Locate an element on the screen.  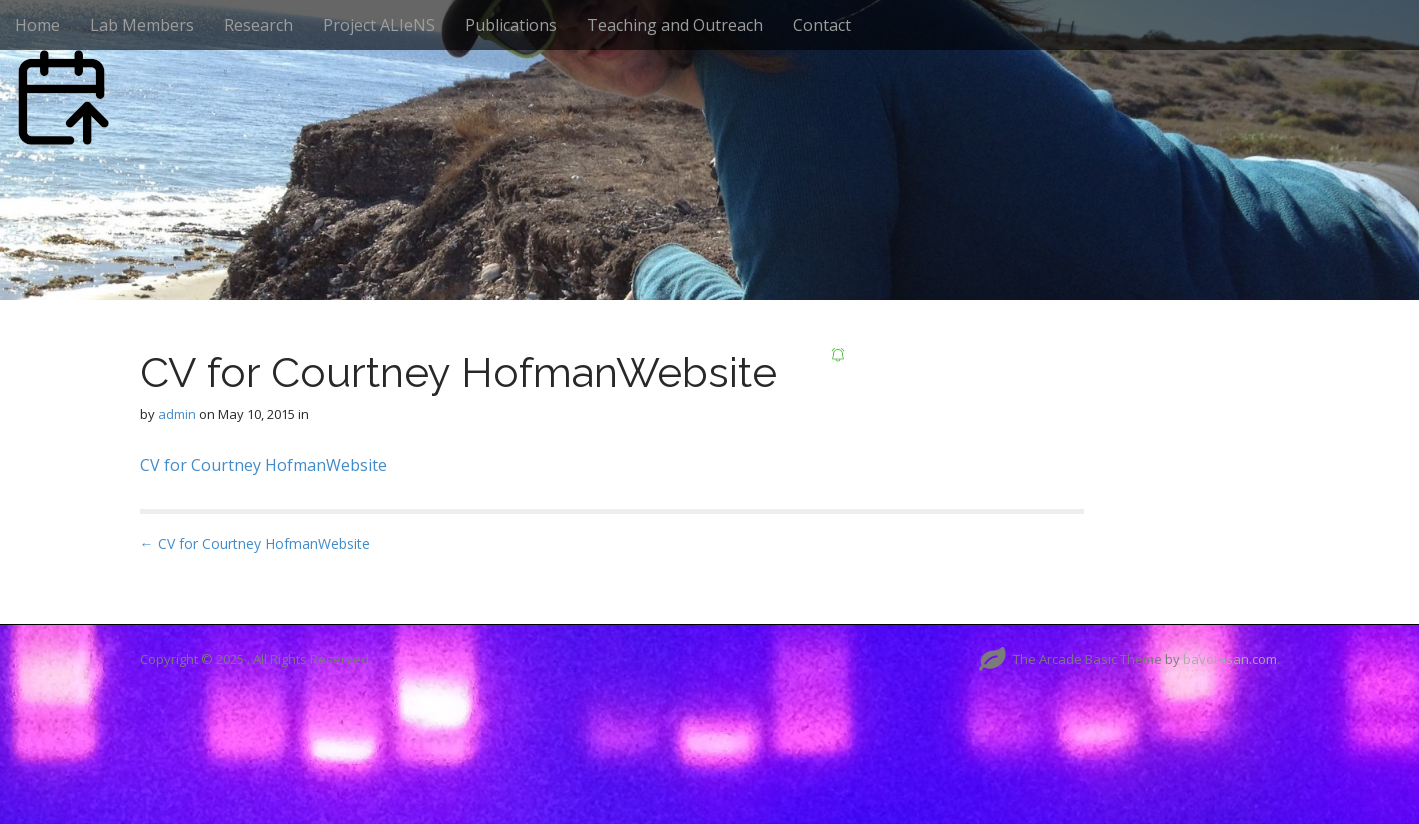
upload or export calendar event is located at coordinates (61, 97).